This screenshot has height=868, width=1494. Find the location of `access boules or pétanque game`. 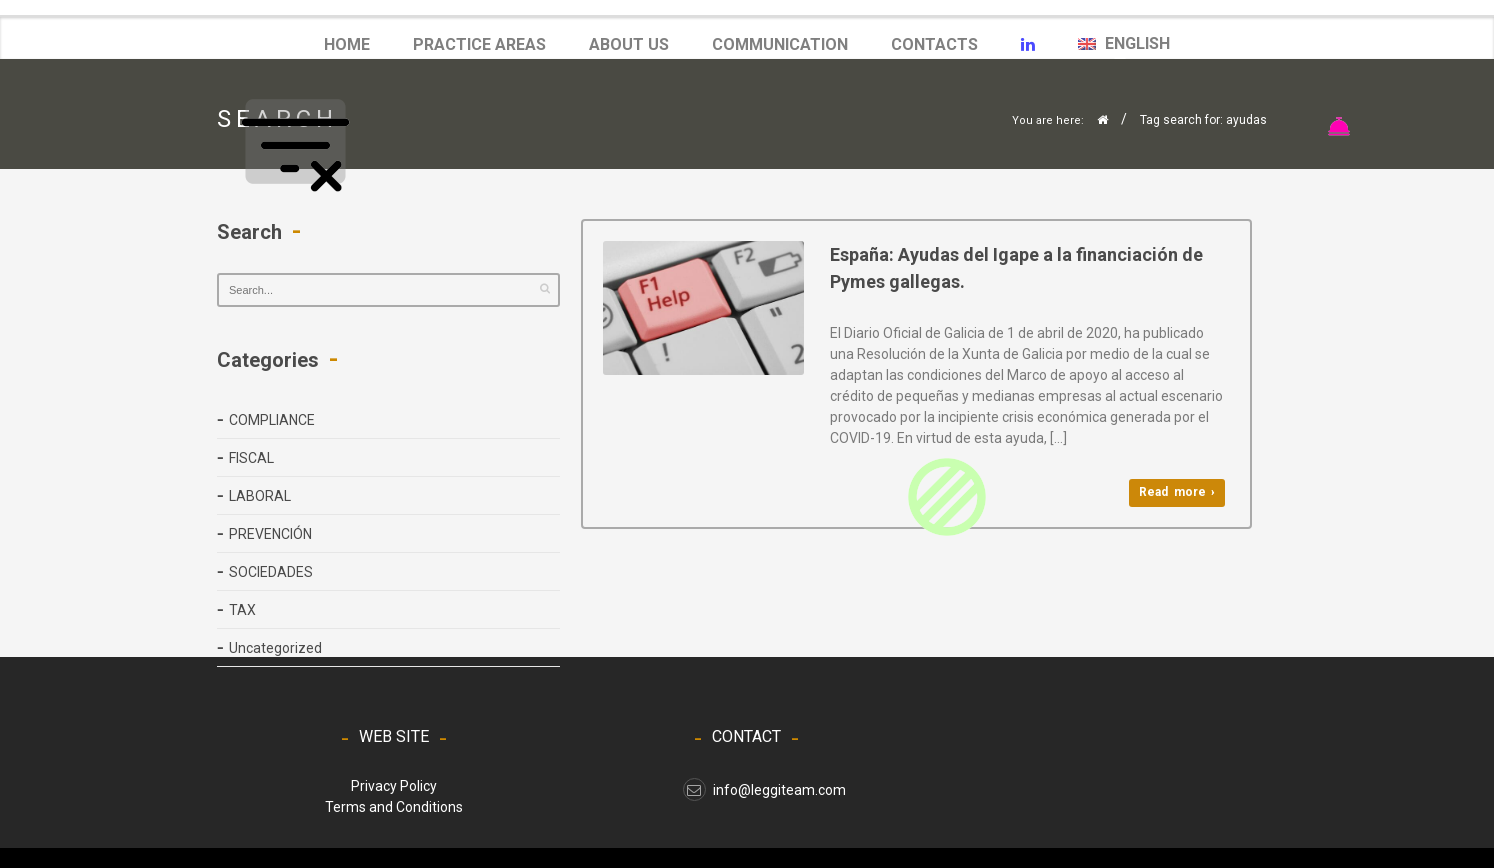

access boules or pétanque game is located at coordinates (947, 497).